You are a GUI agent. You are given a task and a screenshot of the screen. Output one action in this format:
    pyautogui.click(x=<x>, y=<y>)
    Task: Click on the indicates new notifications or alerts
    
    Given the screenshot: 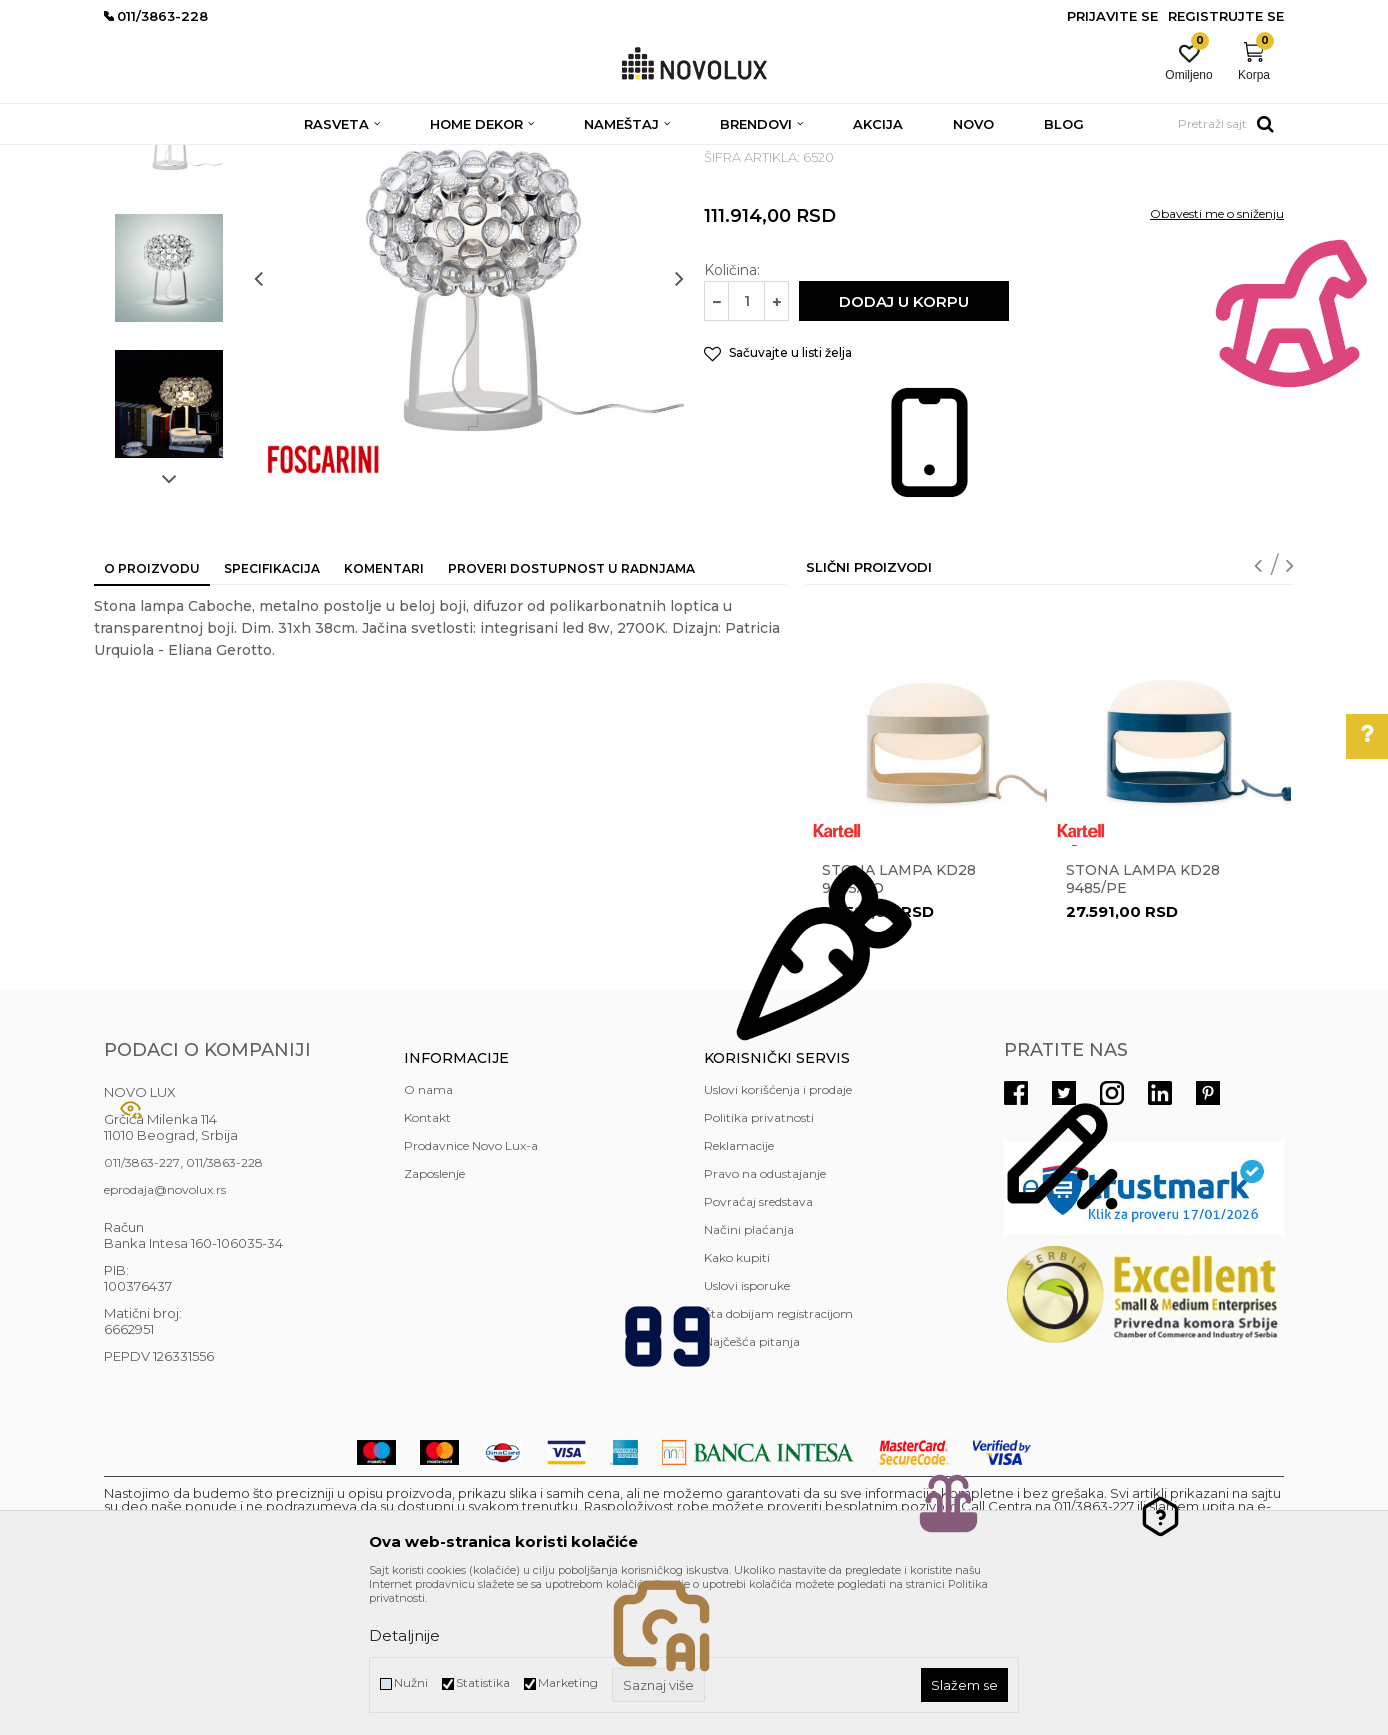 What is the action you would take?
    pyautogui.click(x=207, y=423)
    